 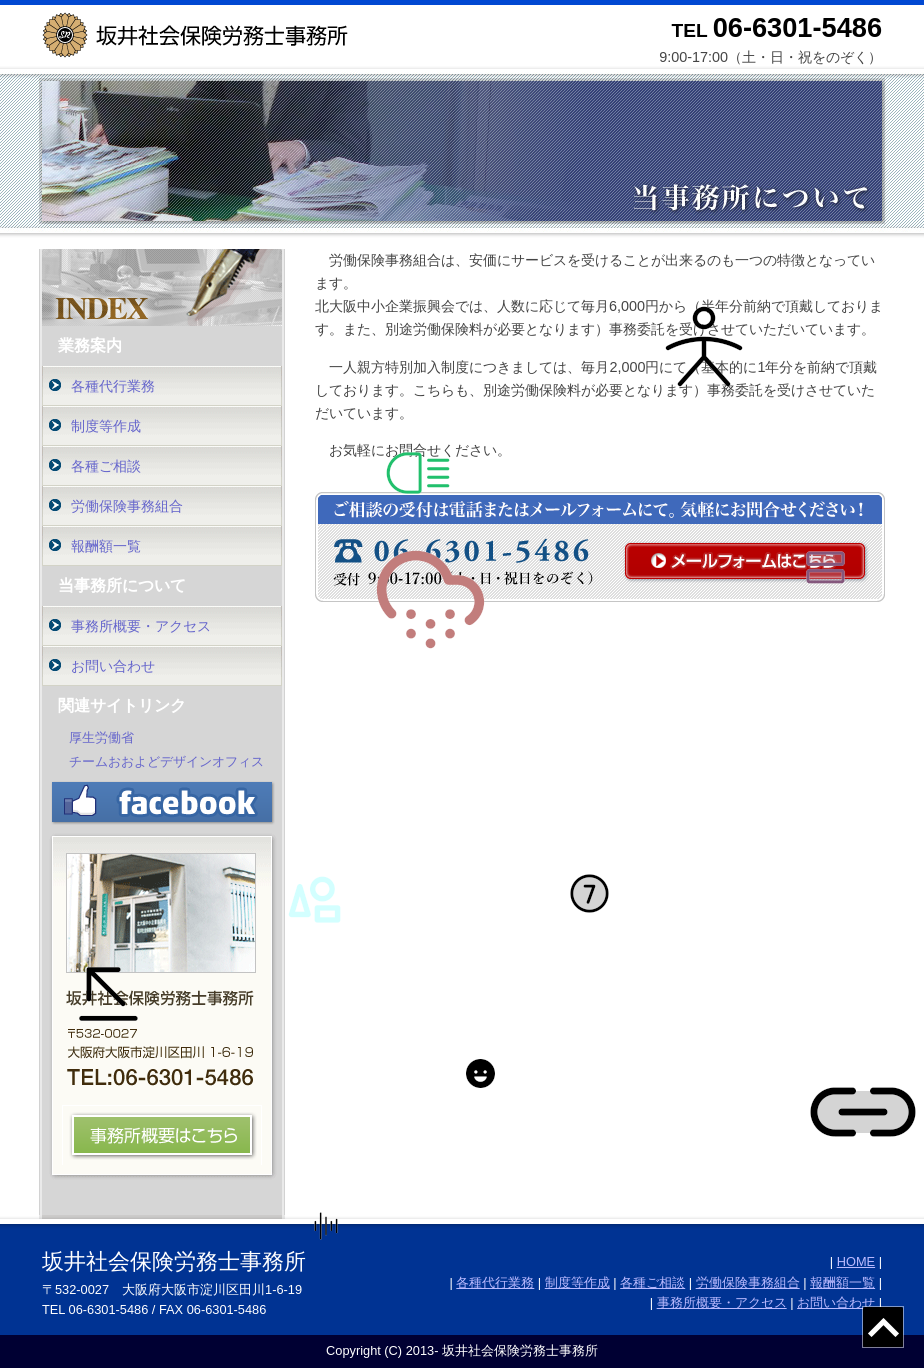 I want to click on toggle vehicle headlights on/off, so click(x=418, y=473).